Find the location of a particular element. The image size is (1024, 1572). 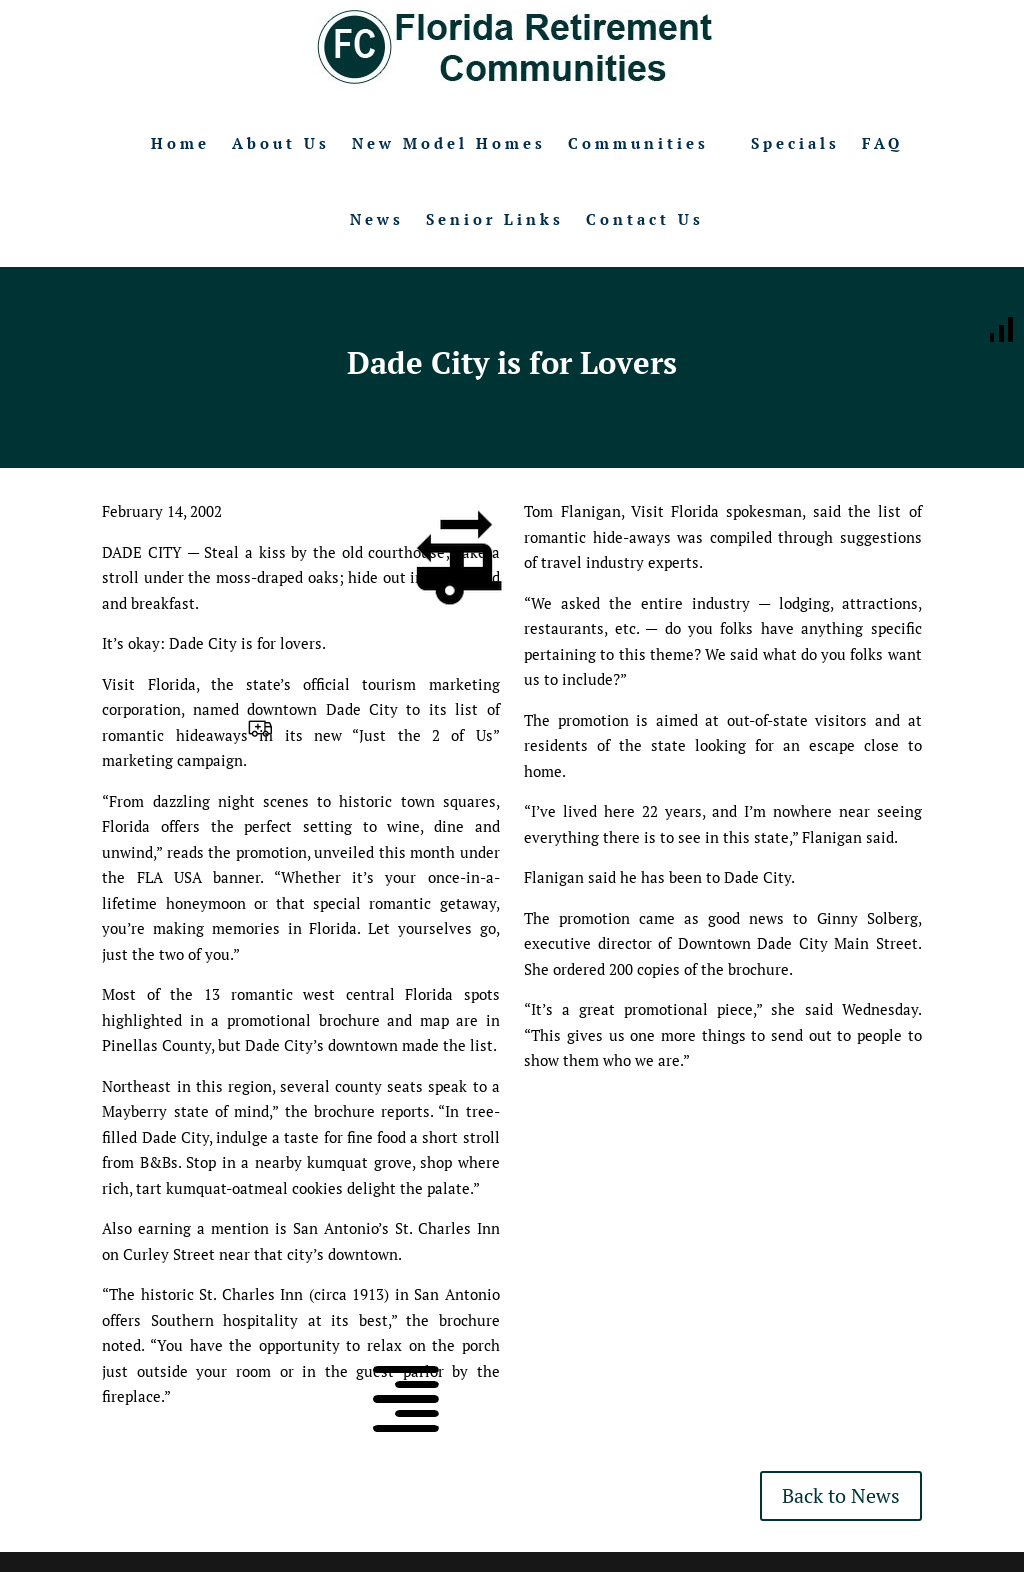

access emergency medical services is located at coordinates (259, 727).